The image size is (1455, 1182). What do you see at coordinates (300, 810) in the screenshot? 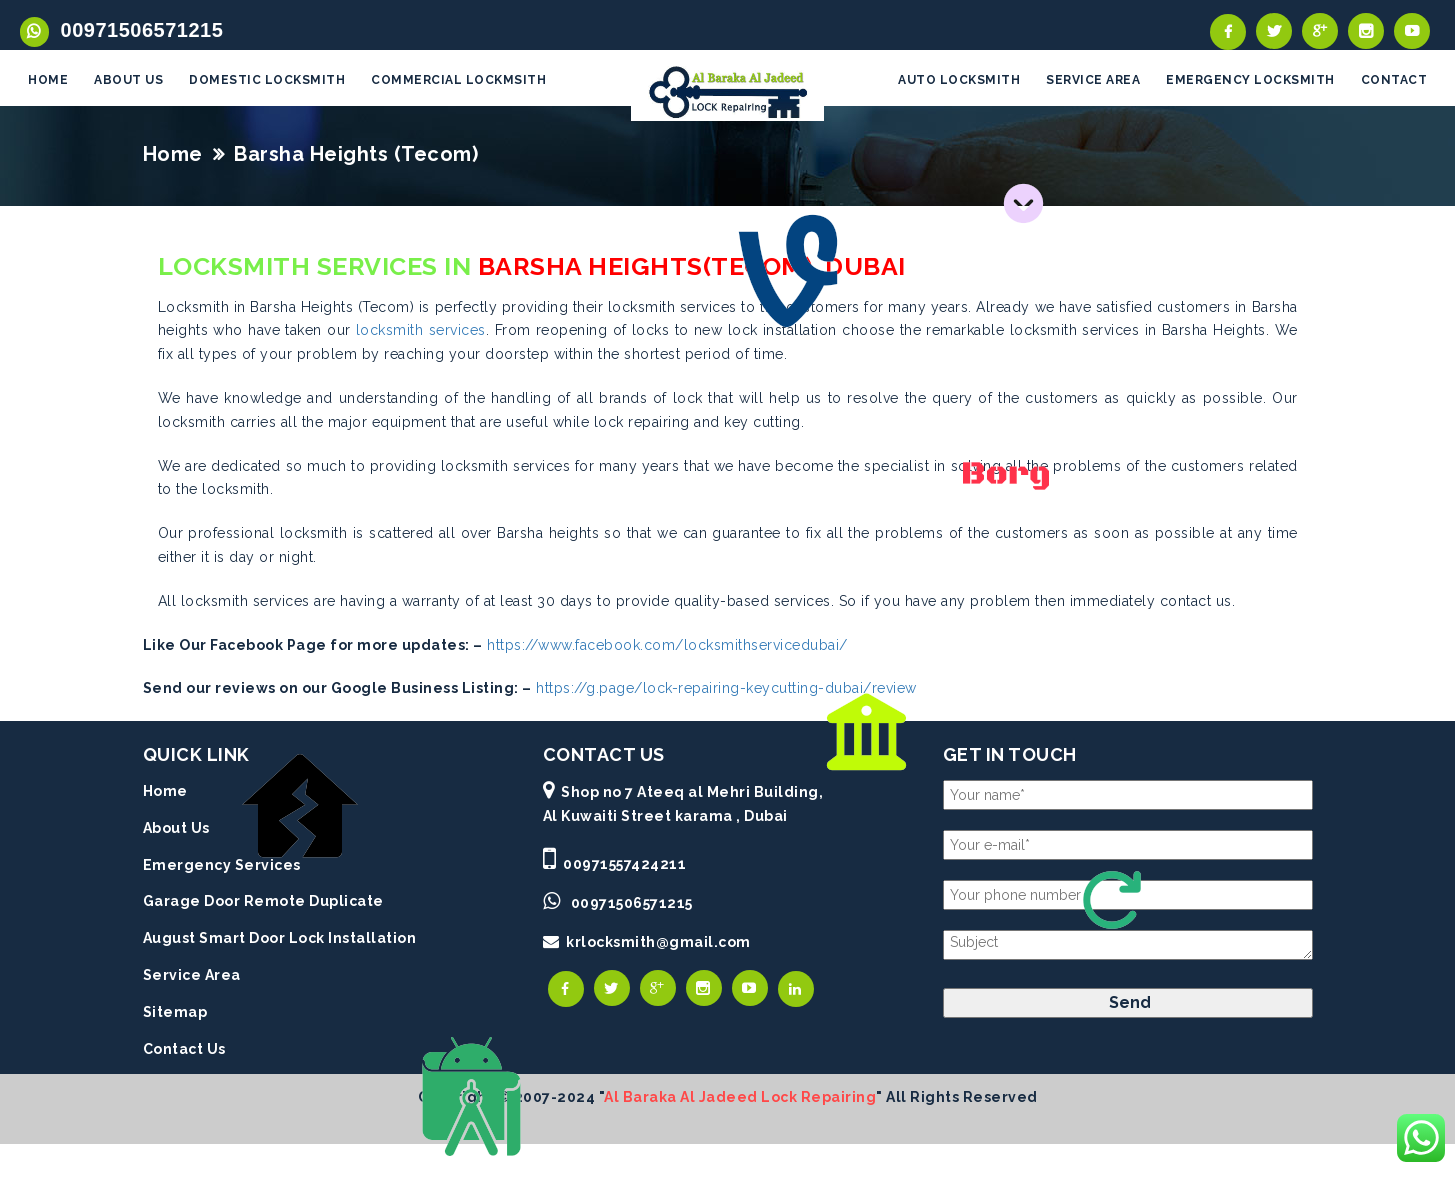
I see `indicates earthquake alert or warning` at bounding box center [300, 810].